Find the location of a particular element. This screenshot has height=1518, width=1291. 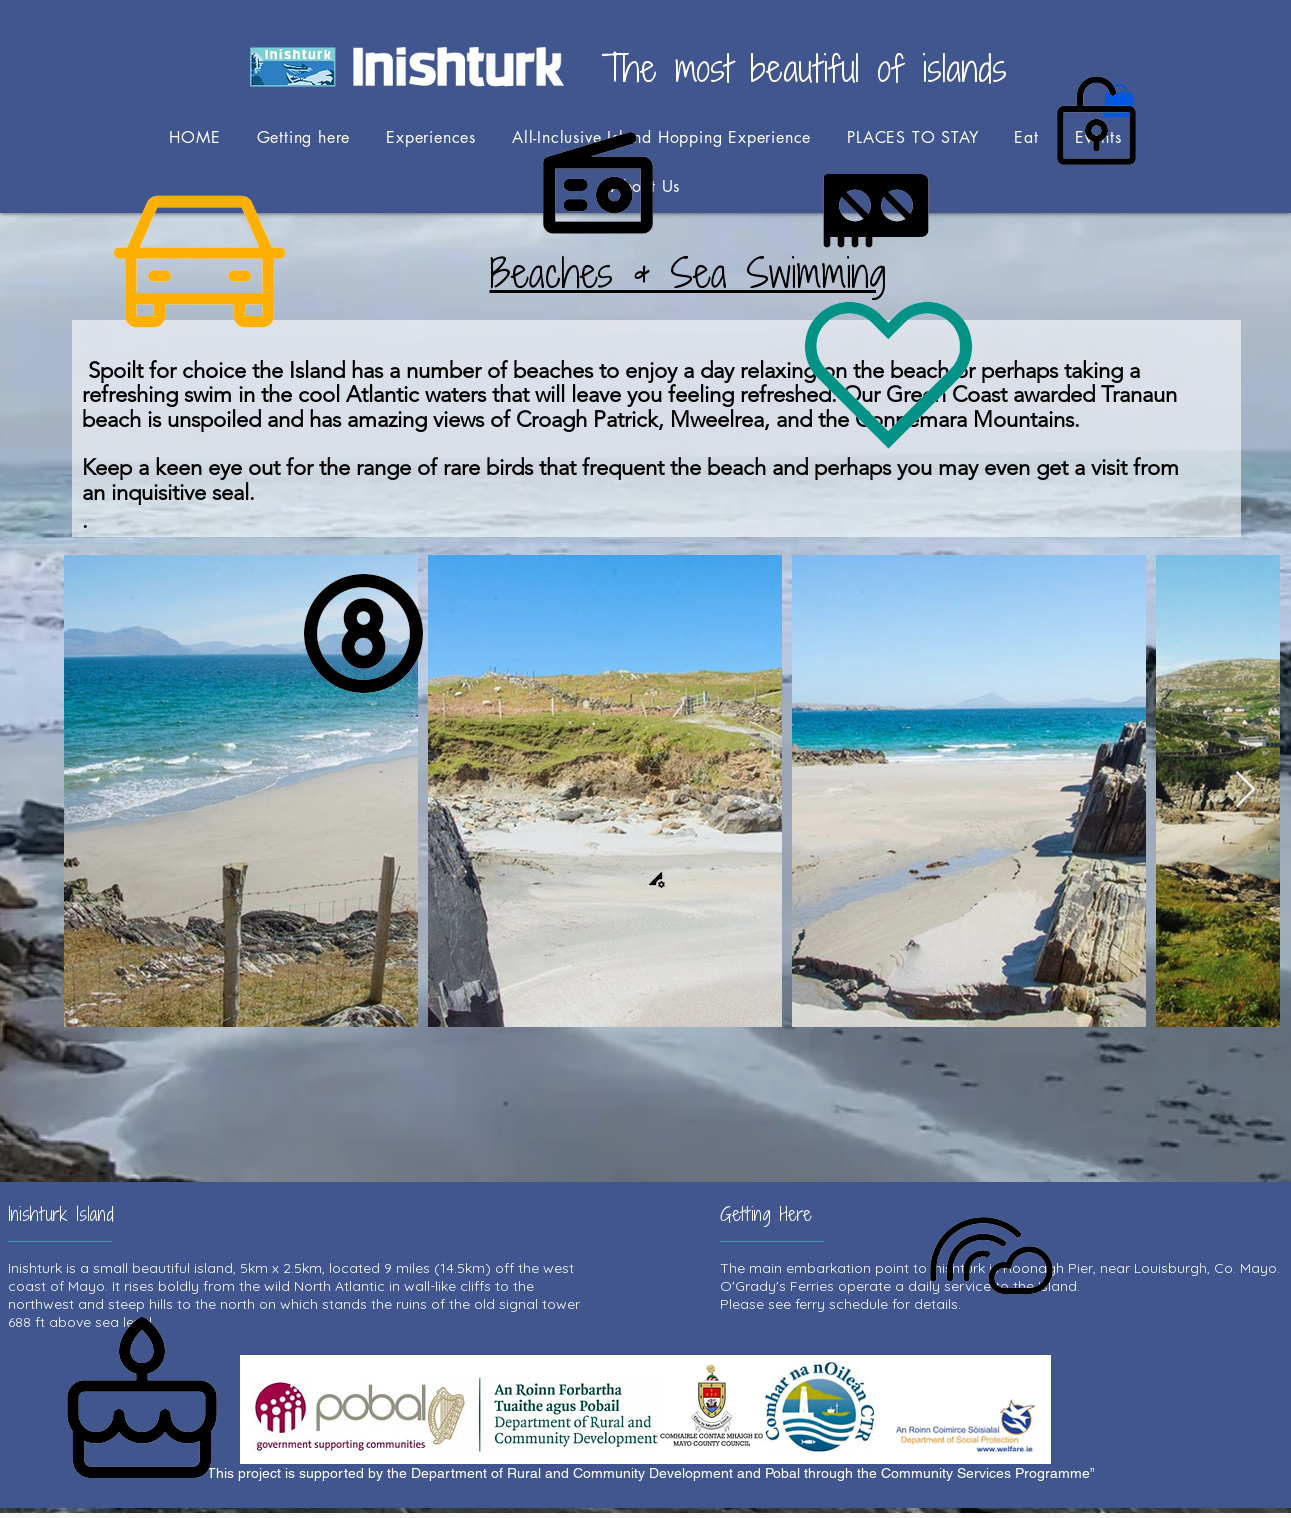

indicates step 8 in a numbered process is located at coordinates (363, 633).